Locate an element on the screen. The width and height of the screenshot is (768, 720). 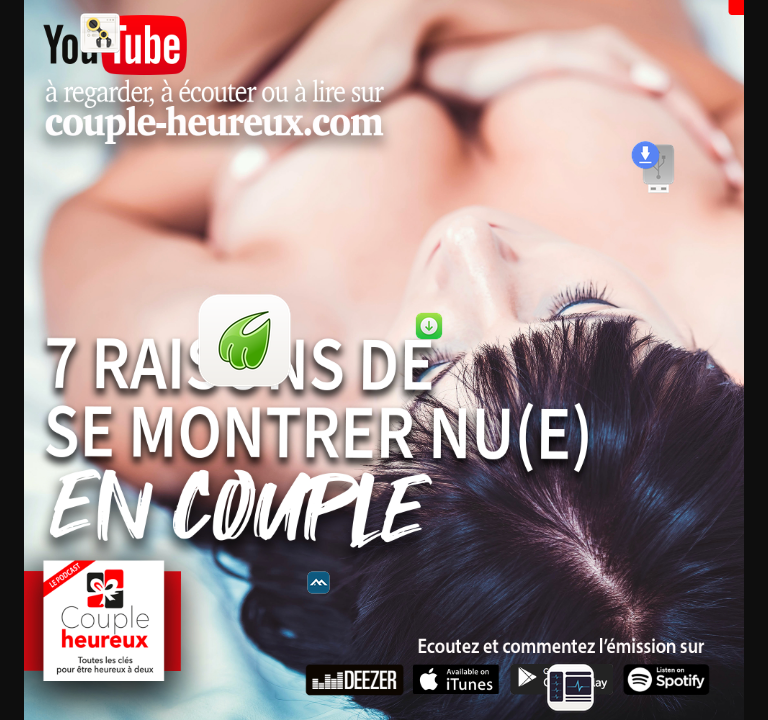
open alpine linux application is located at coordinates (318, 582).